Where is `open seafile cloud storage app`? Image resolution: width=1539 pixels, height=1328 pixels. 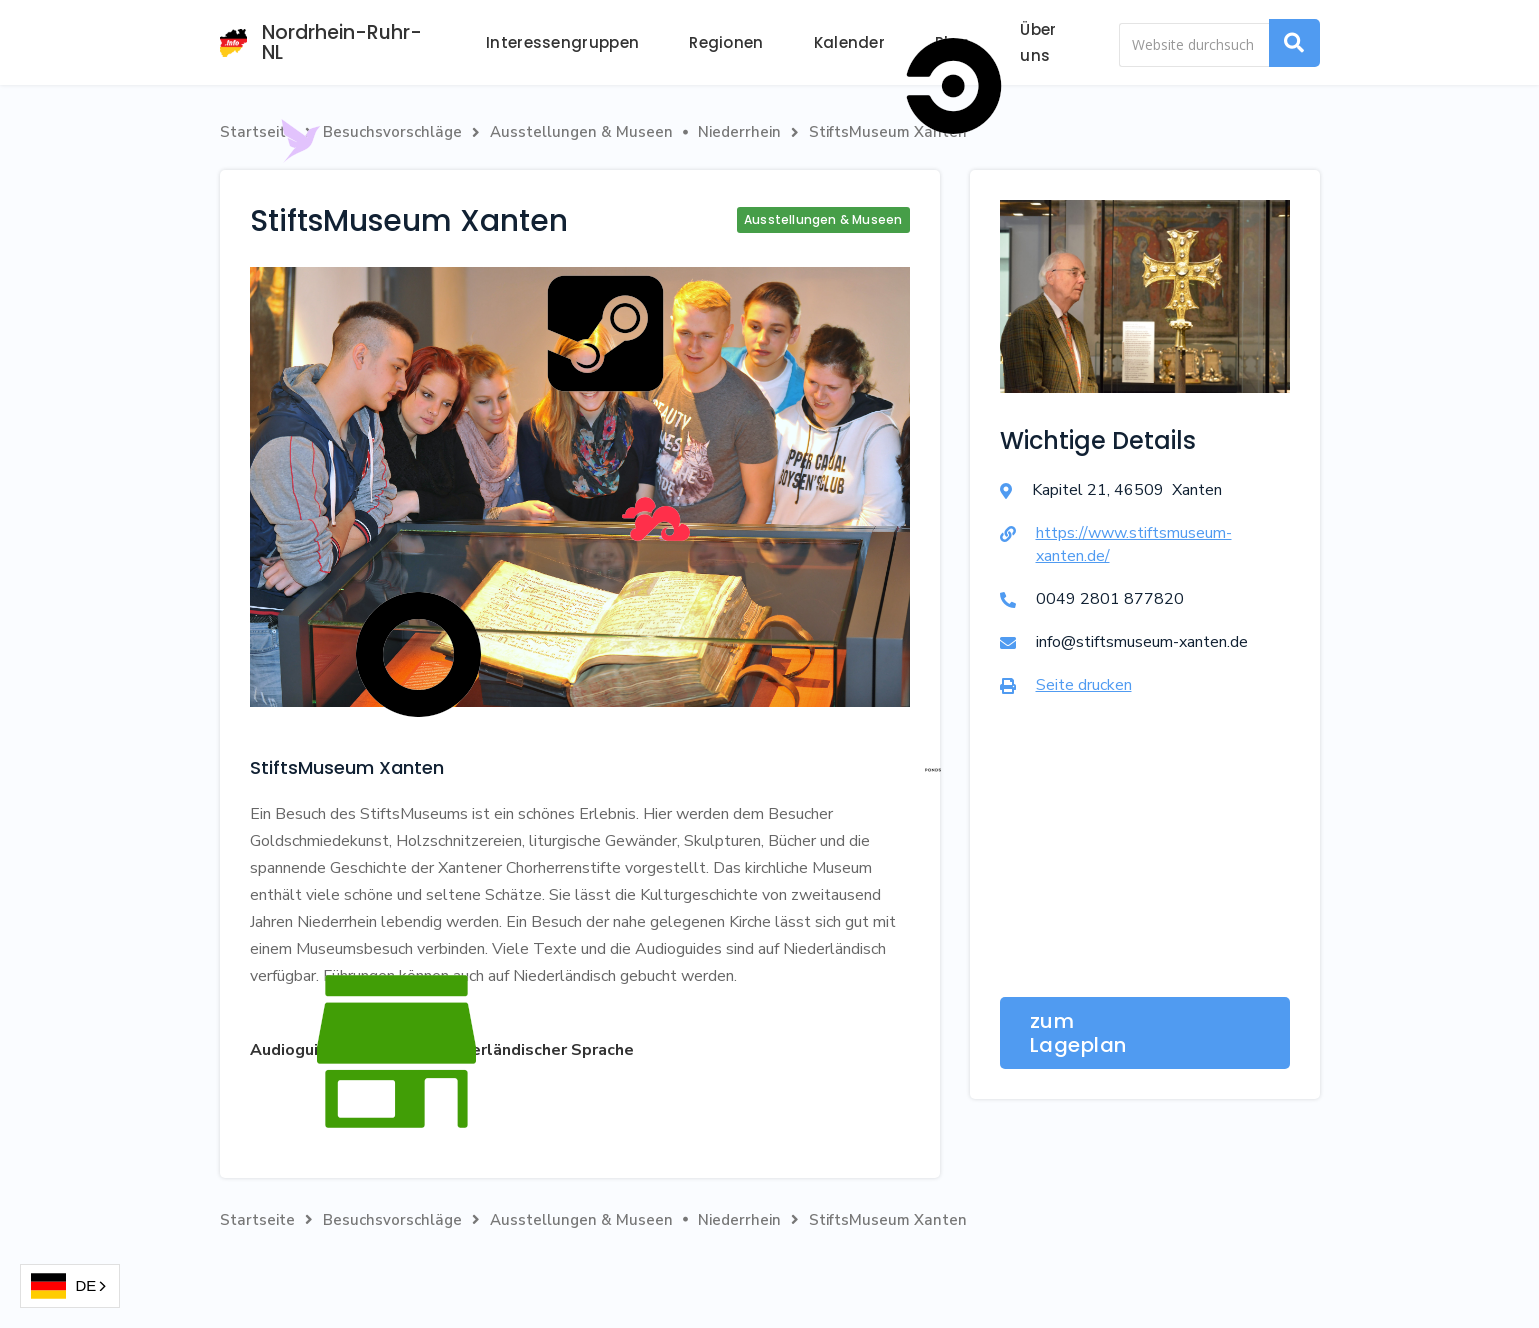 open seafile cloud storage app is located at coordinates (656, 519).